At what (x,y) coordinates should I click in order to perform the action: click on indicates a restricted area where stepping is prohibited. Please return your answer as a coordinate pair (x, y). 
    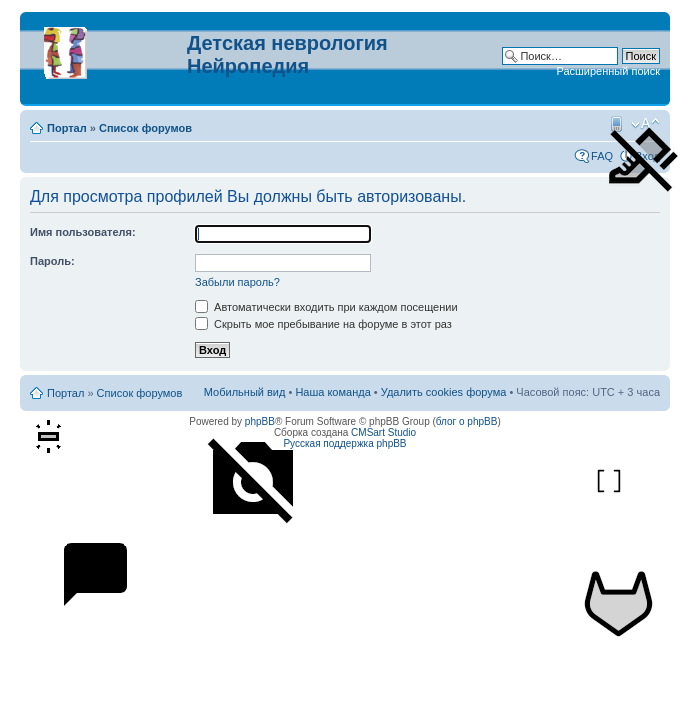
    Looking at the image, I should click on (643, 158).